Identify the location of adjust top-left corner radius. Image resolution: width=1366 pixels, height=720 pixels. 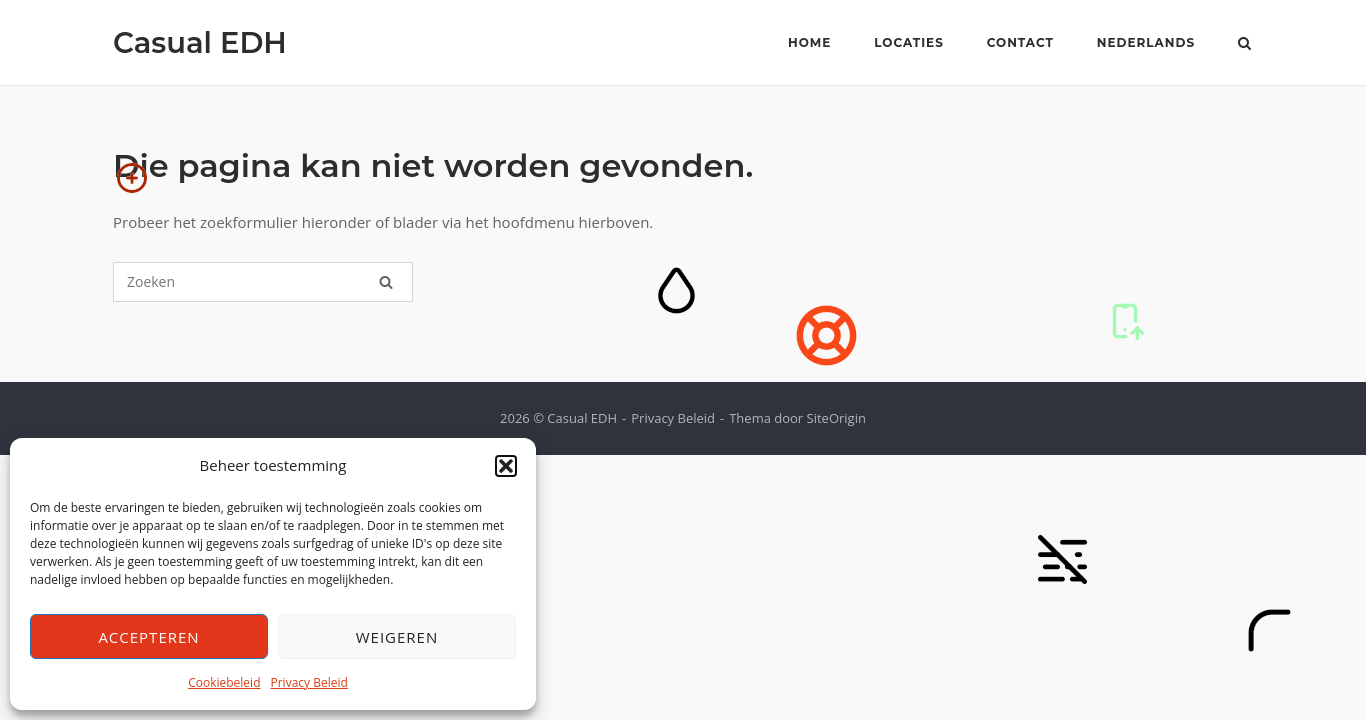
(1269, 630).